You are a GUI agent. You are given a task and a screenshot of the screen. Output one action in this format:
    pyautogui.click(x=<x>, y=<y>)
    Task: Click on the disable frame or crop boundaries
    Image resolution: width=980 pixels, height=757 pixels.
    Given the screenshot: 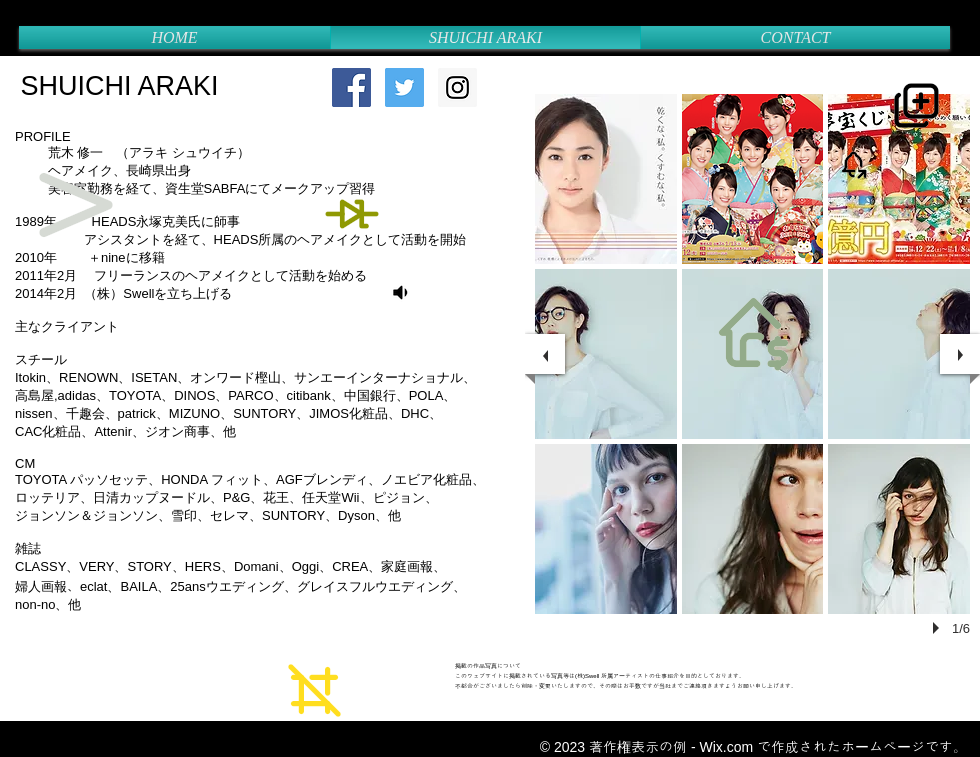 What is the action you would take?
    pyautogui.click(x=314, y=690)
    